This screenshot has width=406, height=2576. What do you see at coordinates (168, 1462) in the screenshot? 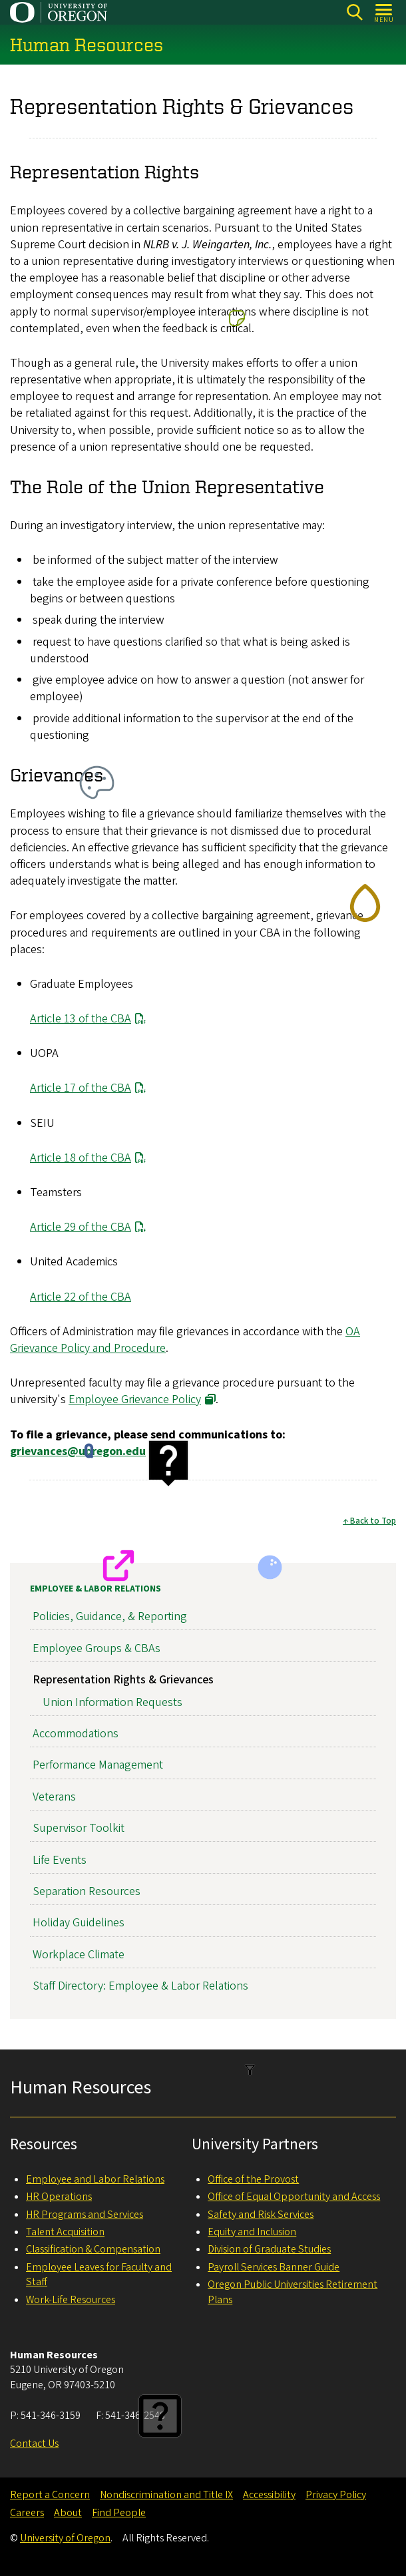
I see `access live help or support chat` at bounding box center [168, 1462].